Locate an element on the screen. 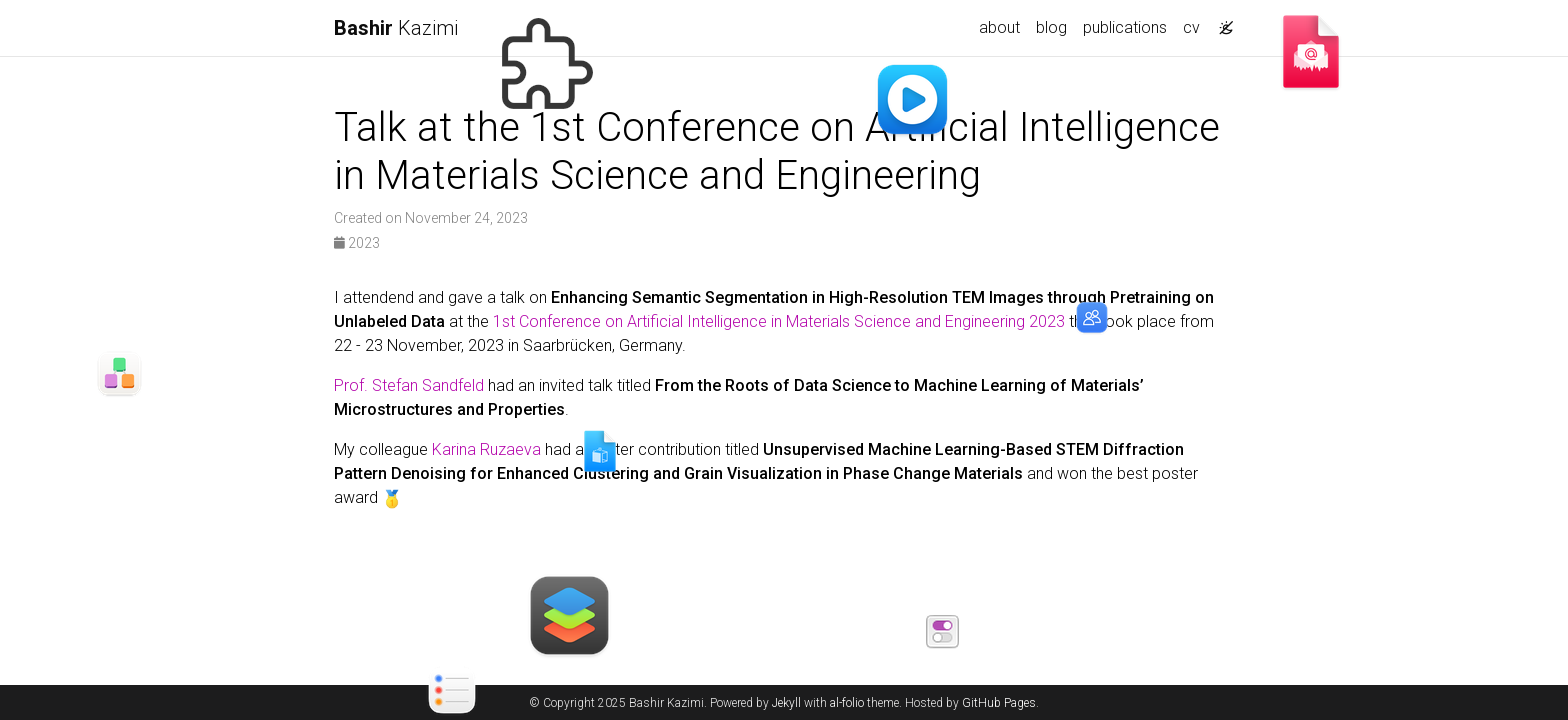 The image size is (1568, 720). open GTK Node Editor application is located at coordinates (119, 373).